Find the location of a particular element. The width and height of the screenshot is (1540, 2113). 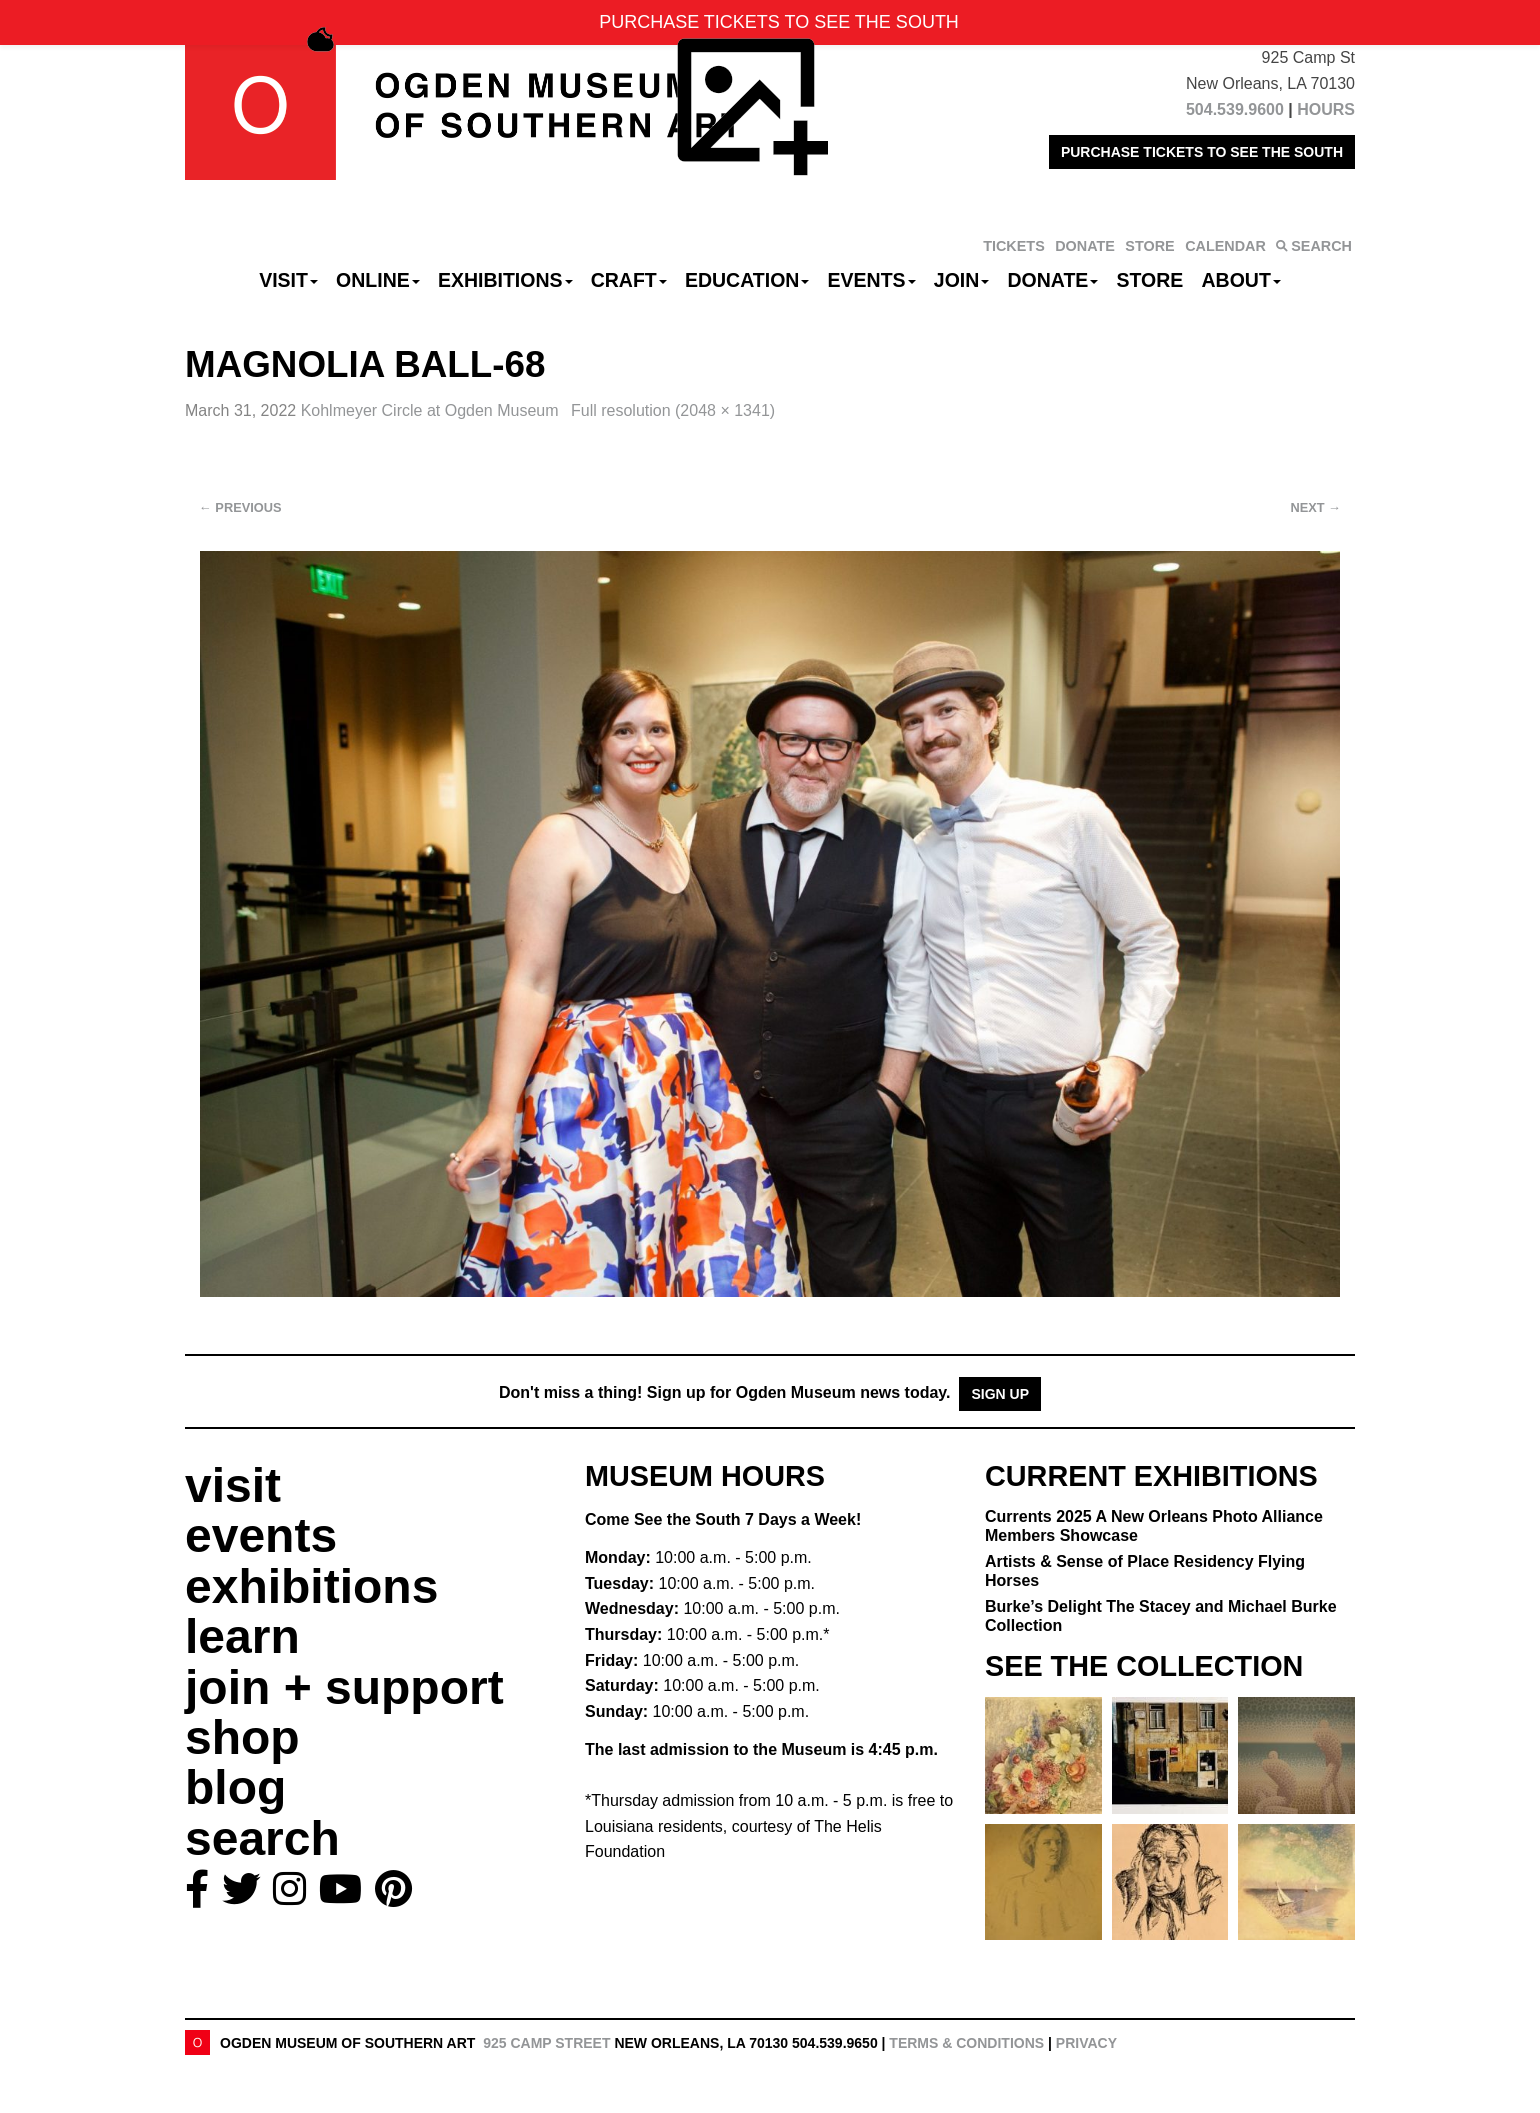

indicates partly cloudy night weather is located at coordinates (320, 40).